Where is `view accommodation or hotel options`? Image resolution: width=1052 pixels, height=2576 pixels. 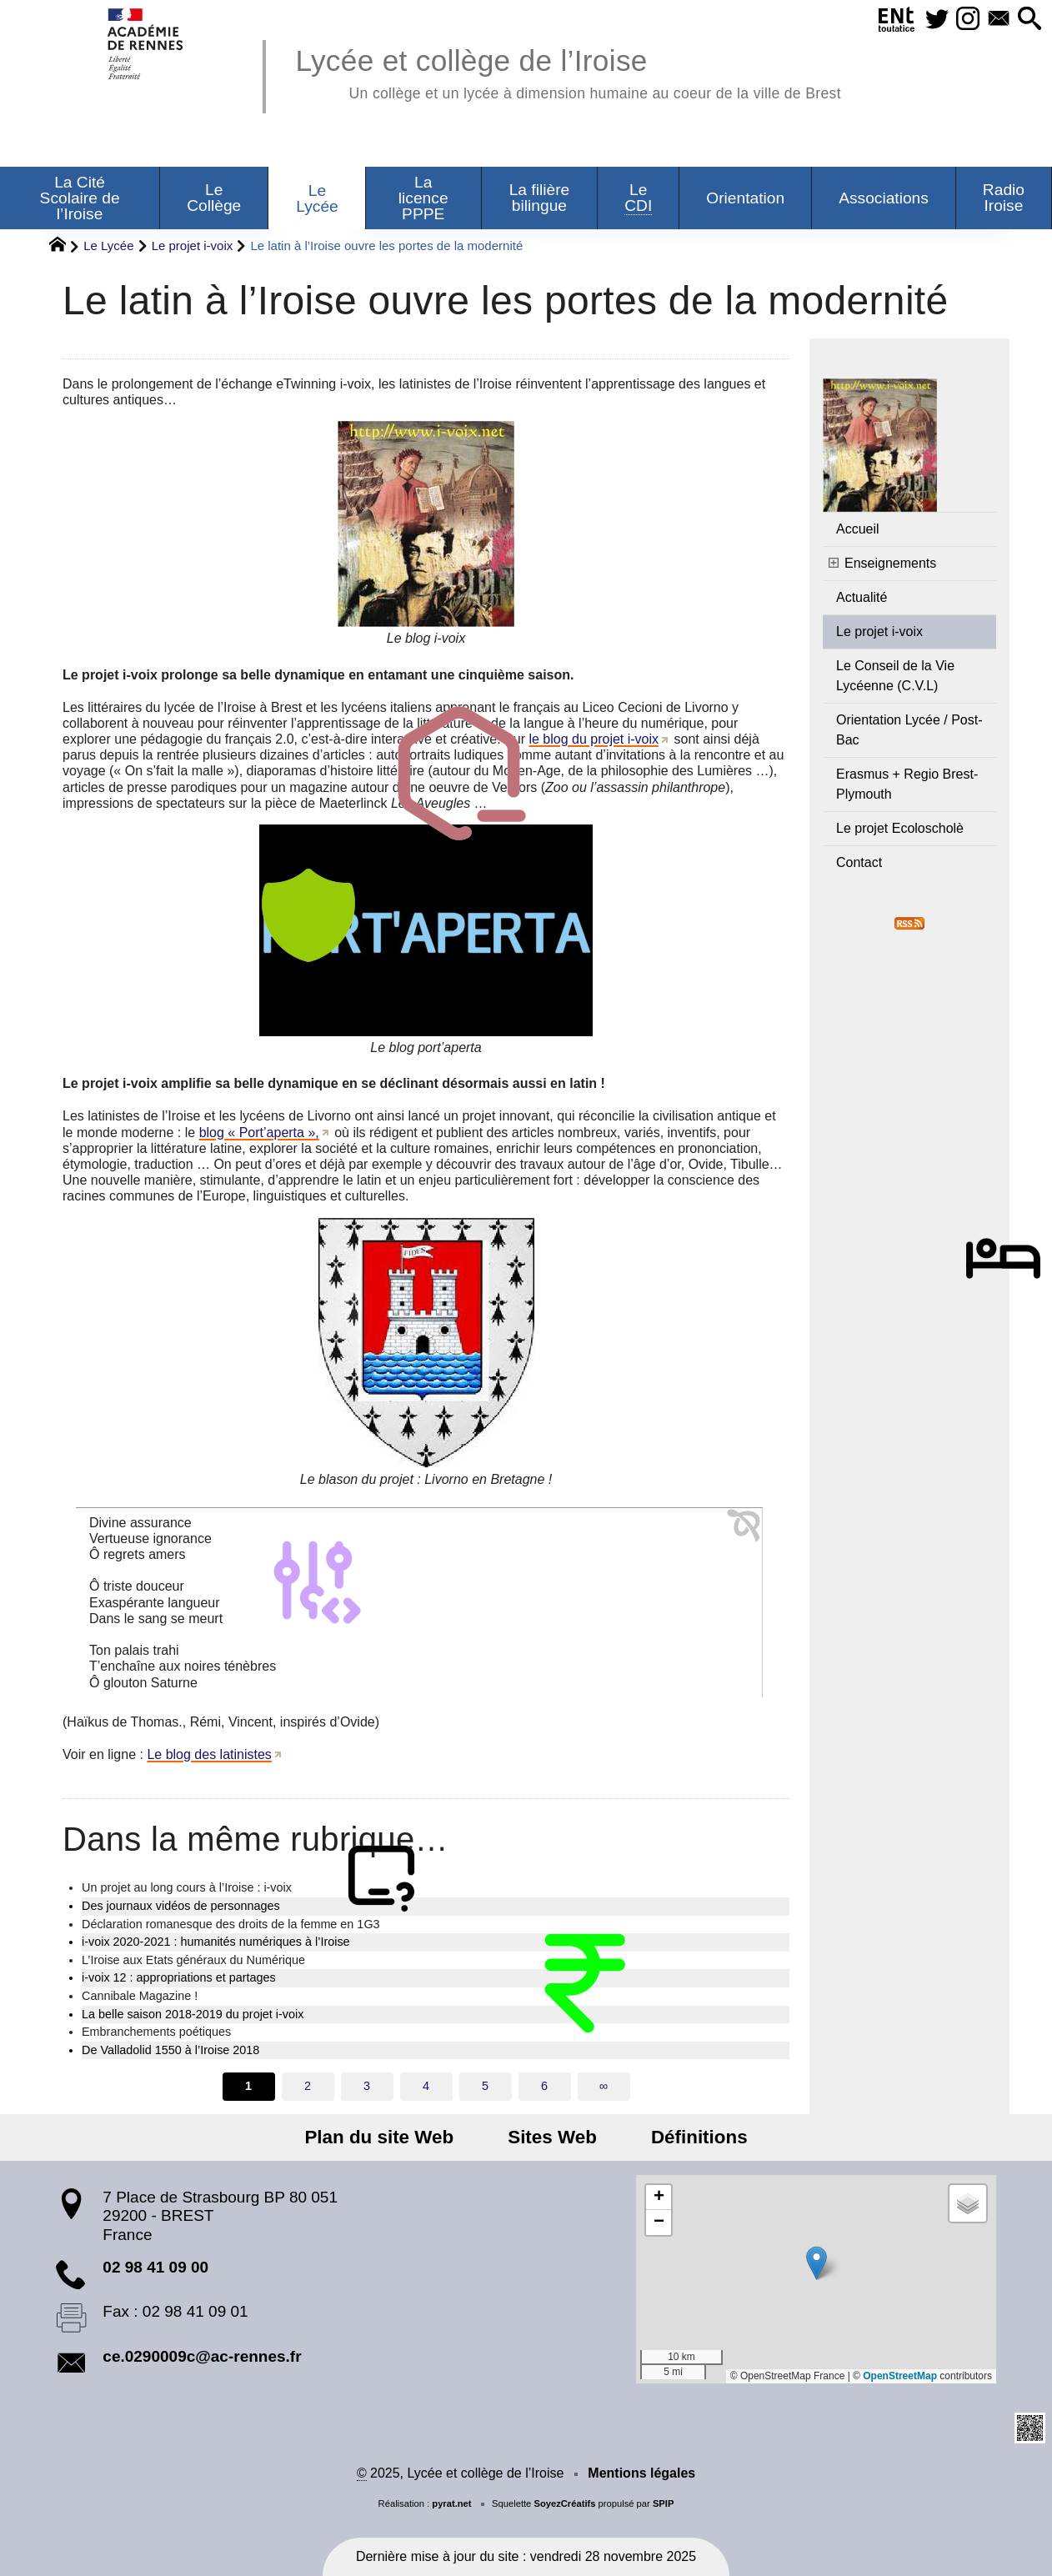 view accommodation or hotel options is located at coordinates (1003, 1258).